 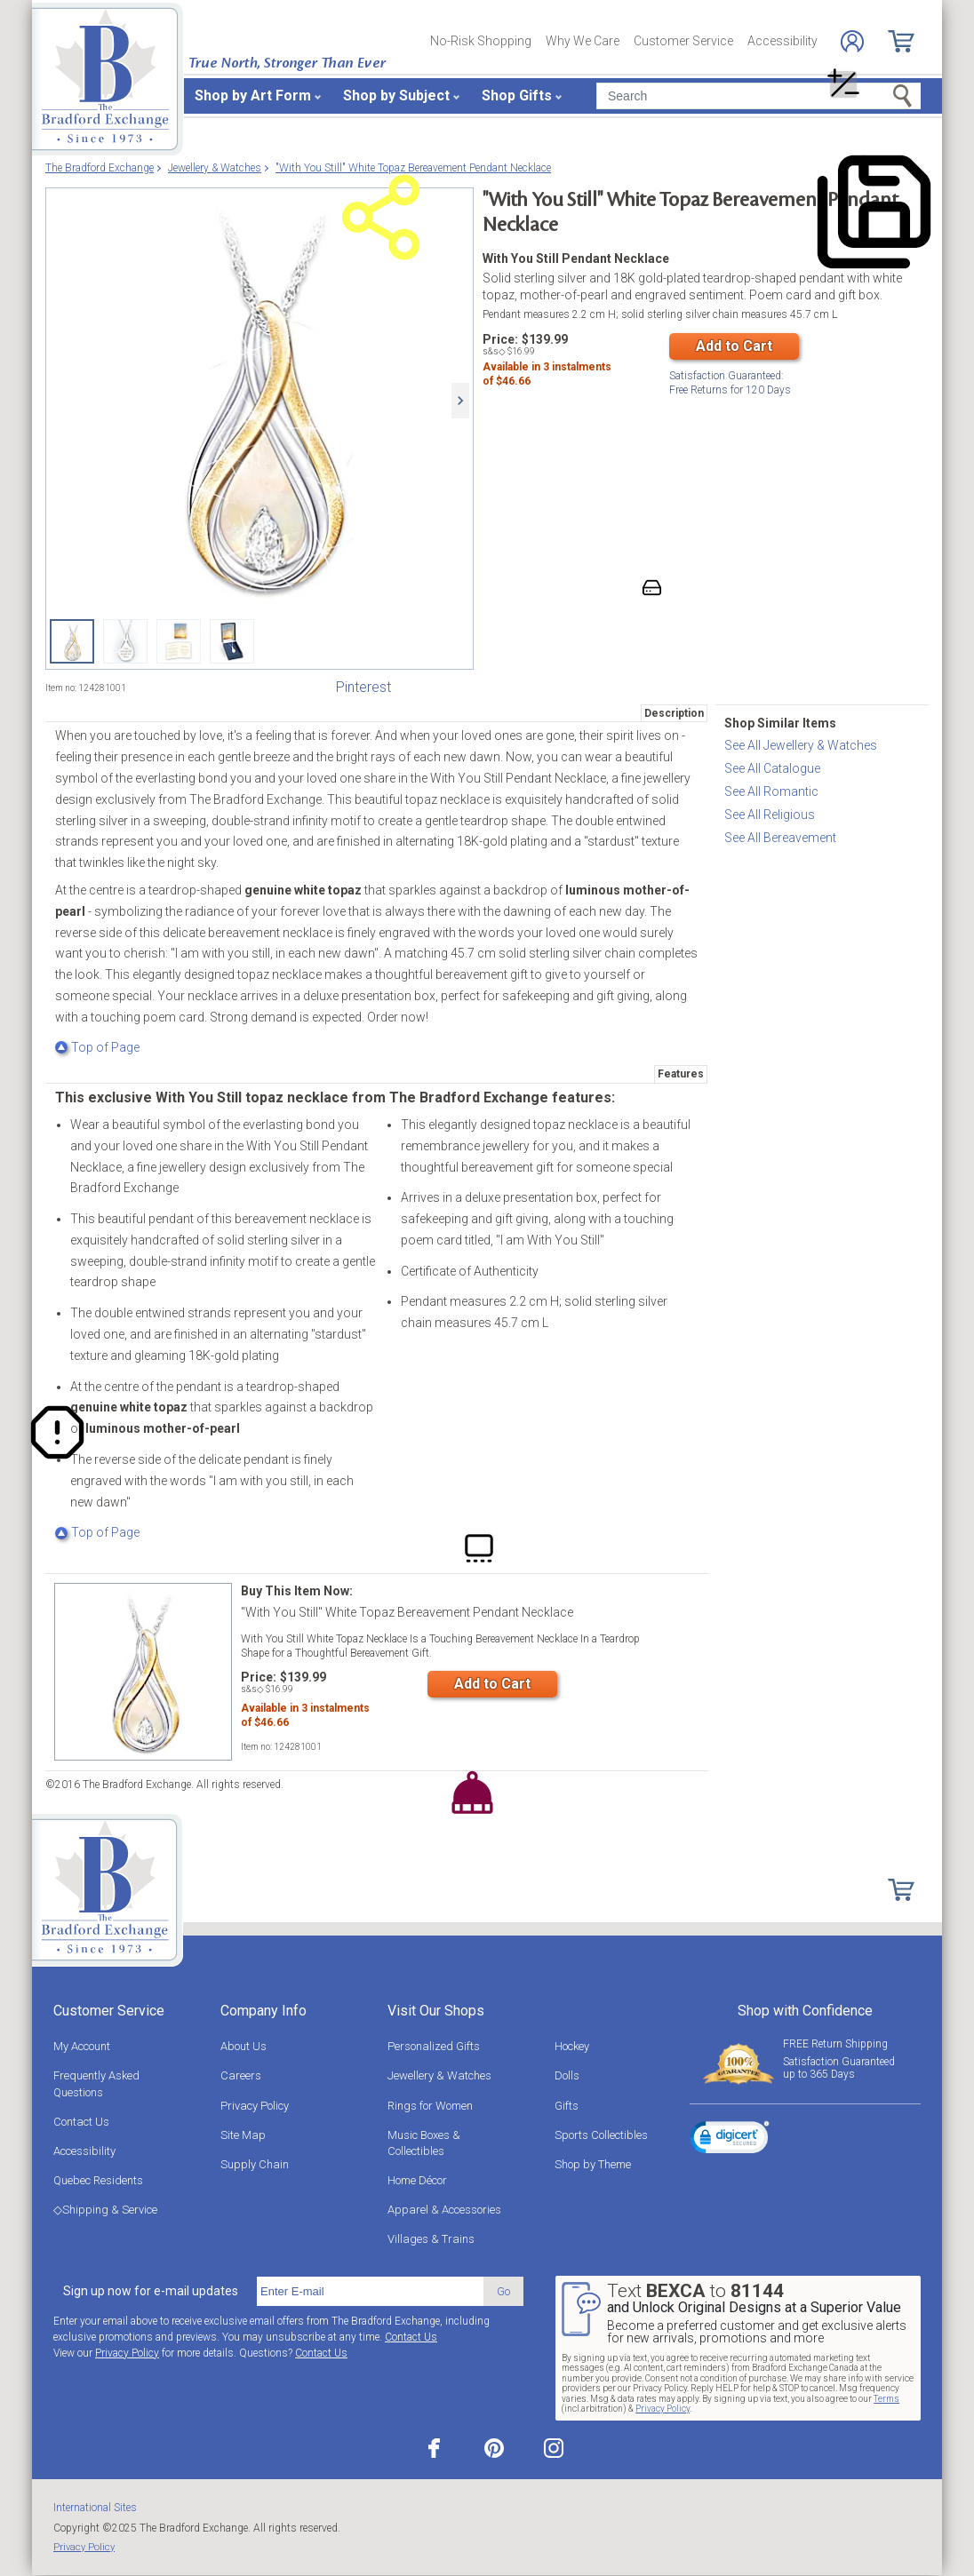 What do you see at coordinates (874, 211) in the screenshot?
I see `save all open files at once` at bounding box center [874, 211].